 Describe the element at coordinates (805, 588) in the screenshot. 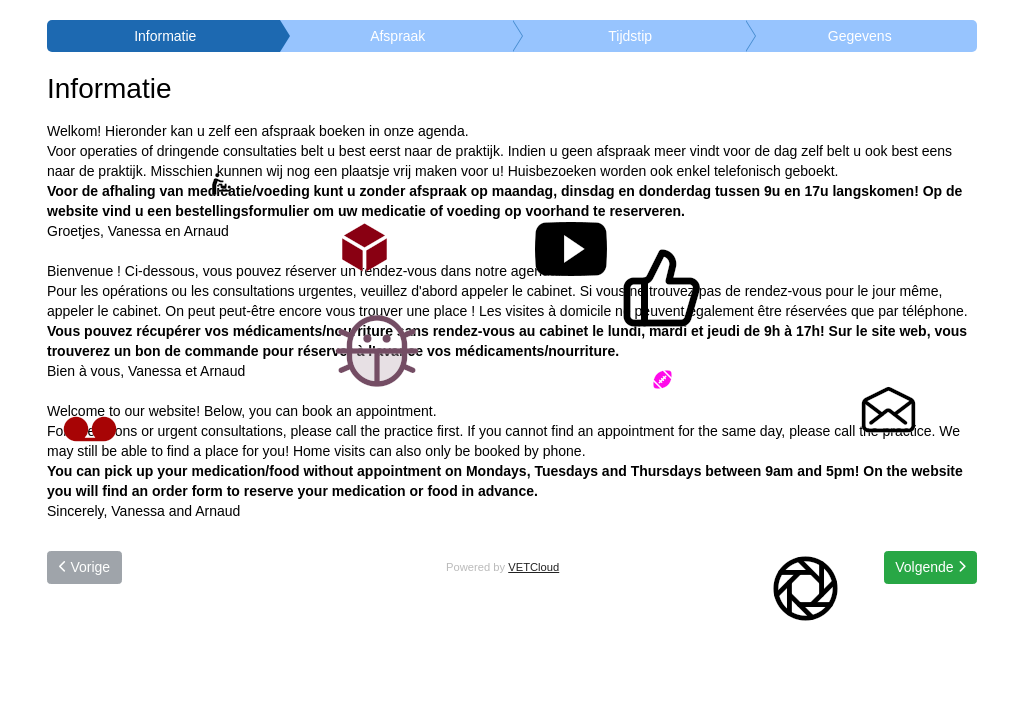

I see `adjust camera aperture settings` at that location.